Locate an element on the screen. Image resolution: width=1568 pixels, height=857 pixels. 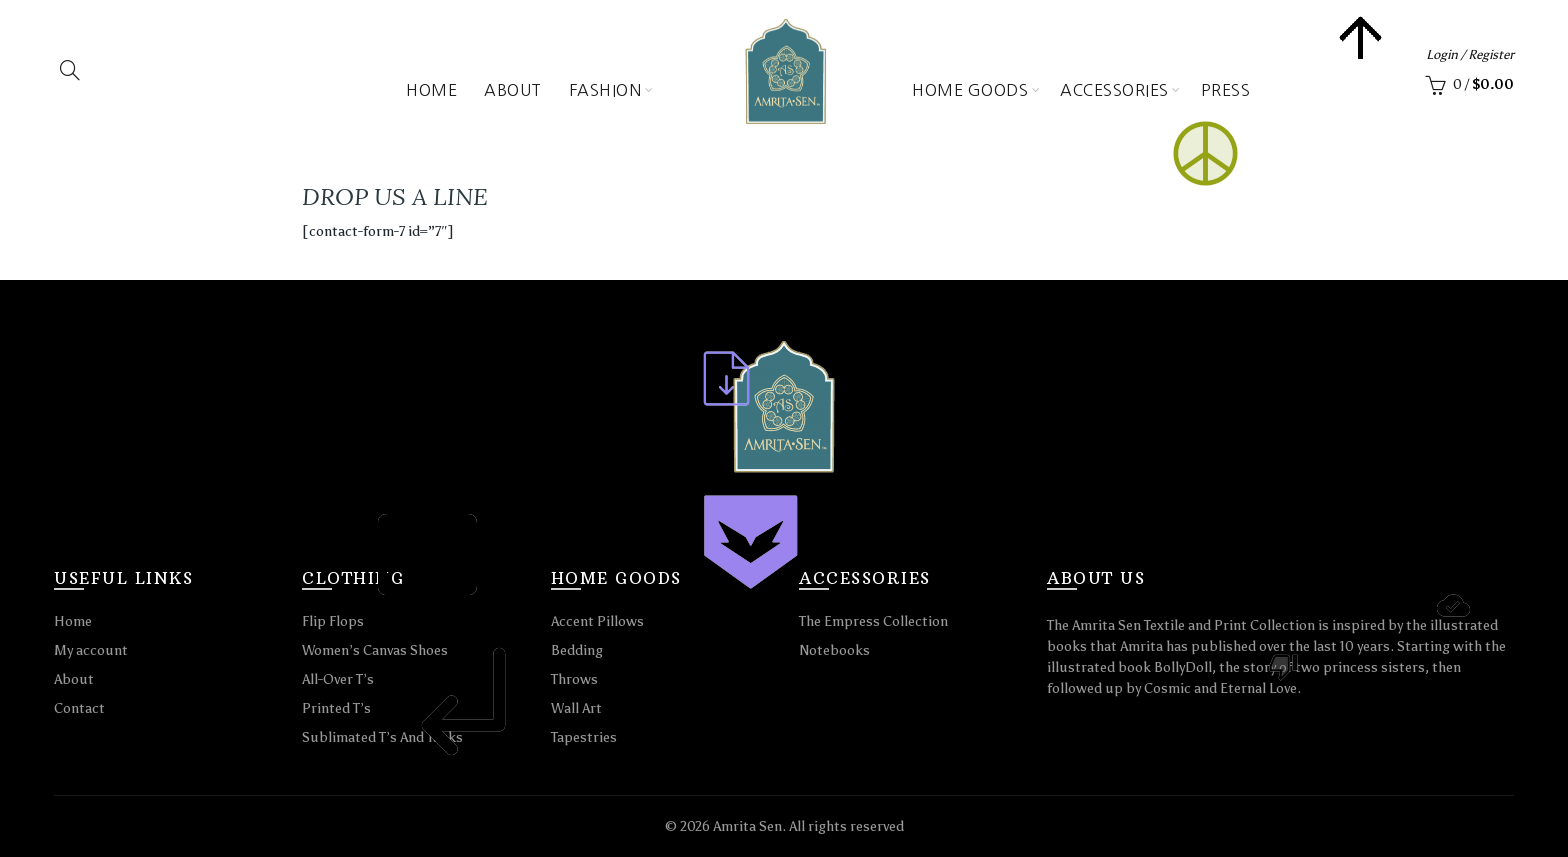
return to previous line or item is located at coordinates (467, 701).